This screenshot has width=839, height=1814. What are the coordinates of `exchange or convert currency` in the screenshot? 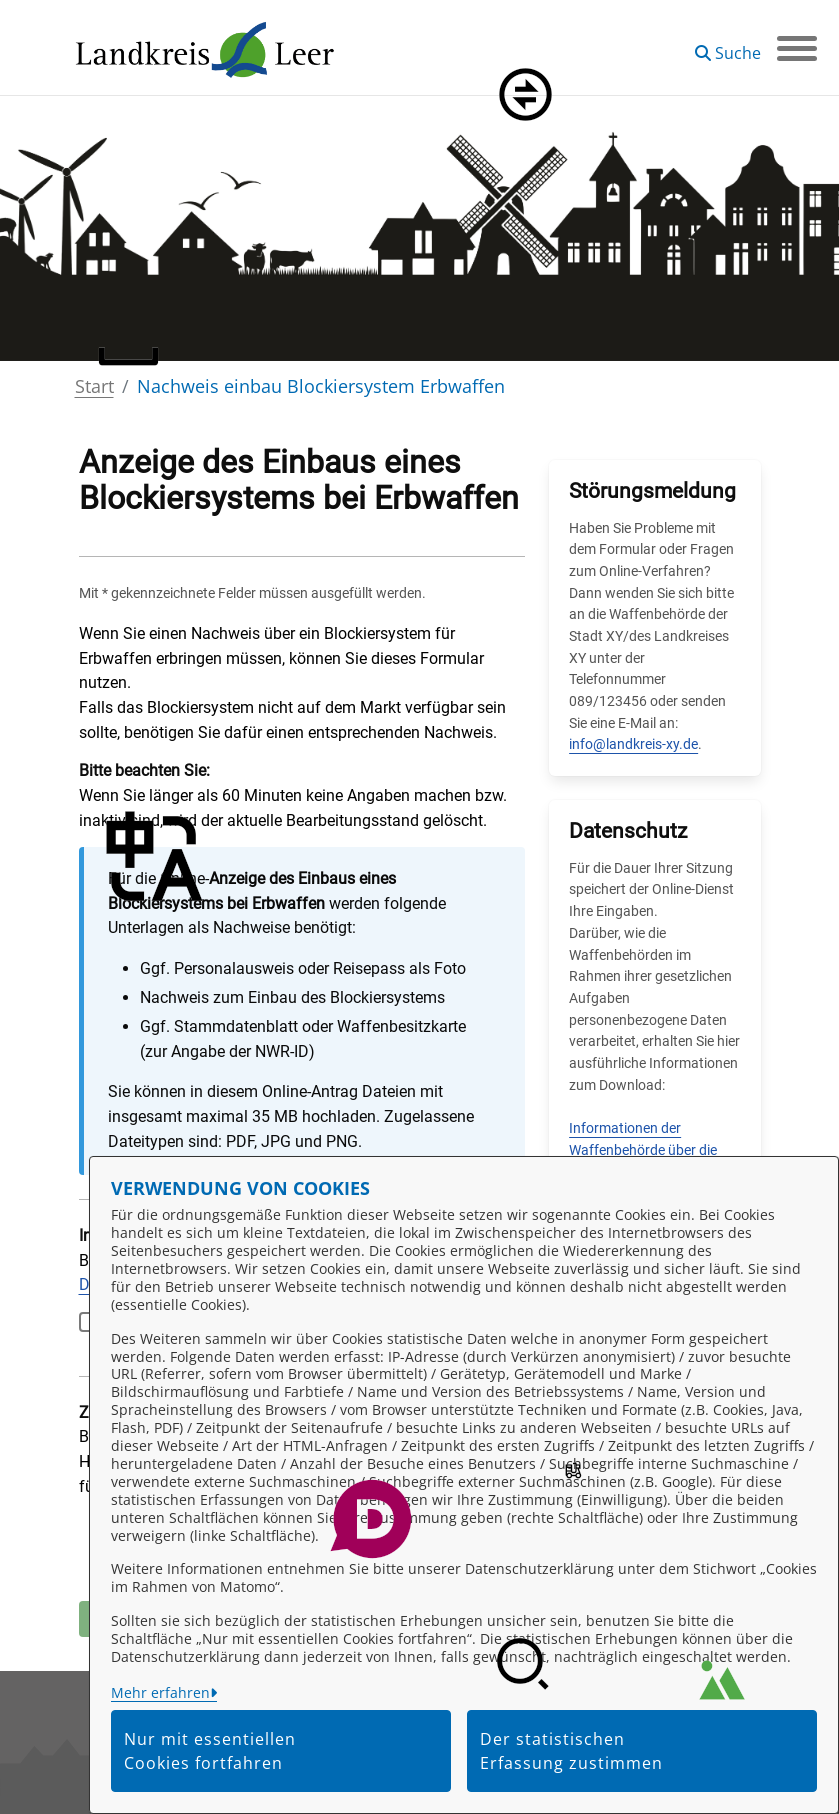 It's located at (525, 94).